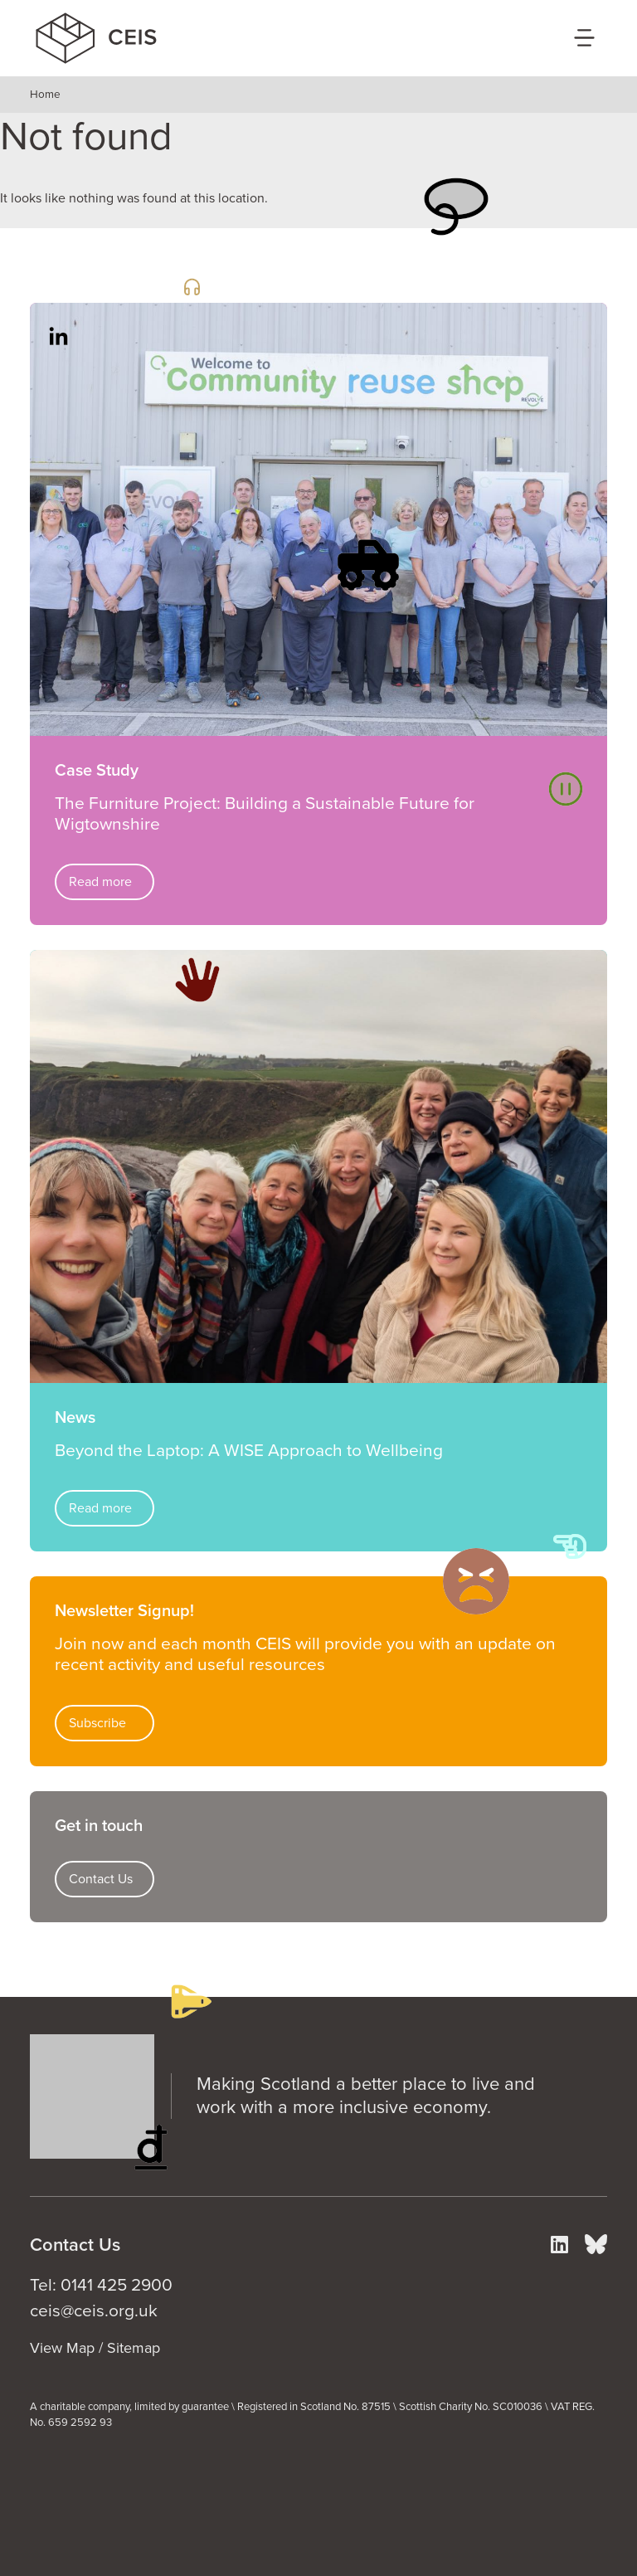  What do you see at coordinates (368, 563) in the screenshot?
I see `monster truck or off-road vehicle category` at bounding box center [368, 563].